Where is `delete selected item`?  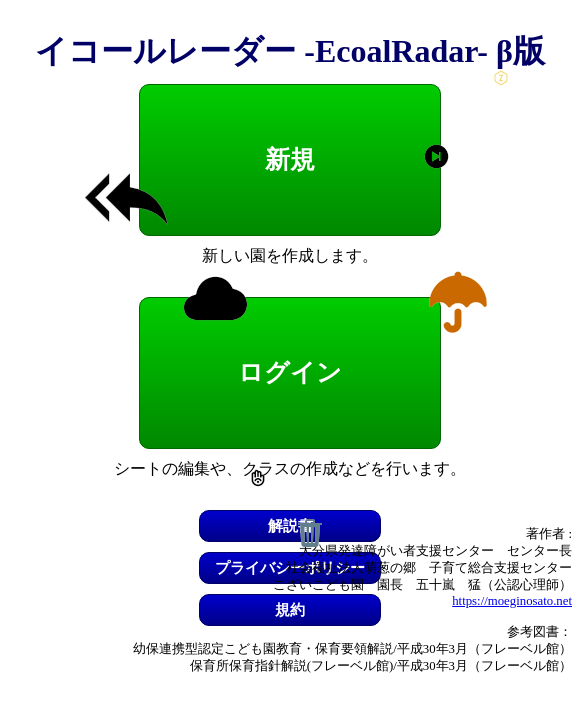 delete selected item is located at coordinates (310, 533).